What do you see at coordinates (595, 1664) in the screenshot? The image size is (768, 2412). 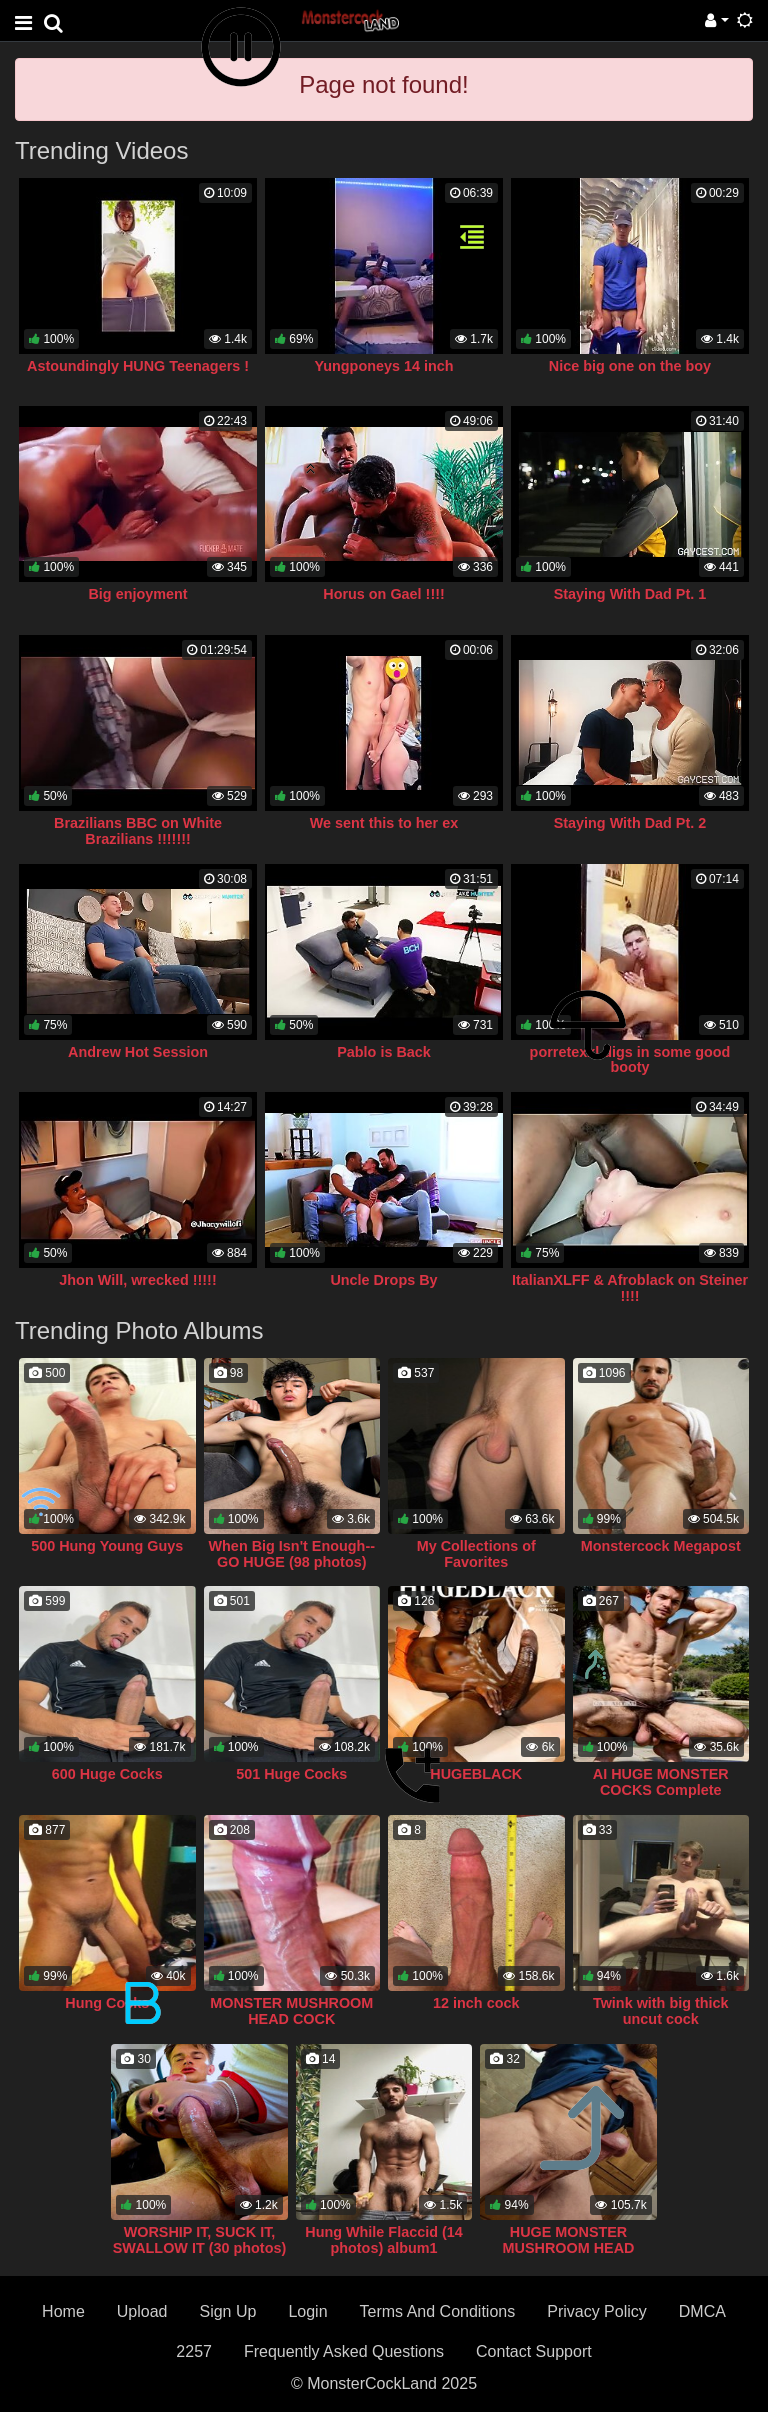 I see `merge content from right into main branch` at bounding box center [595, 1664].